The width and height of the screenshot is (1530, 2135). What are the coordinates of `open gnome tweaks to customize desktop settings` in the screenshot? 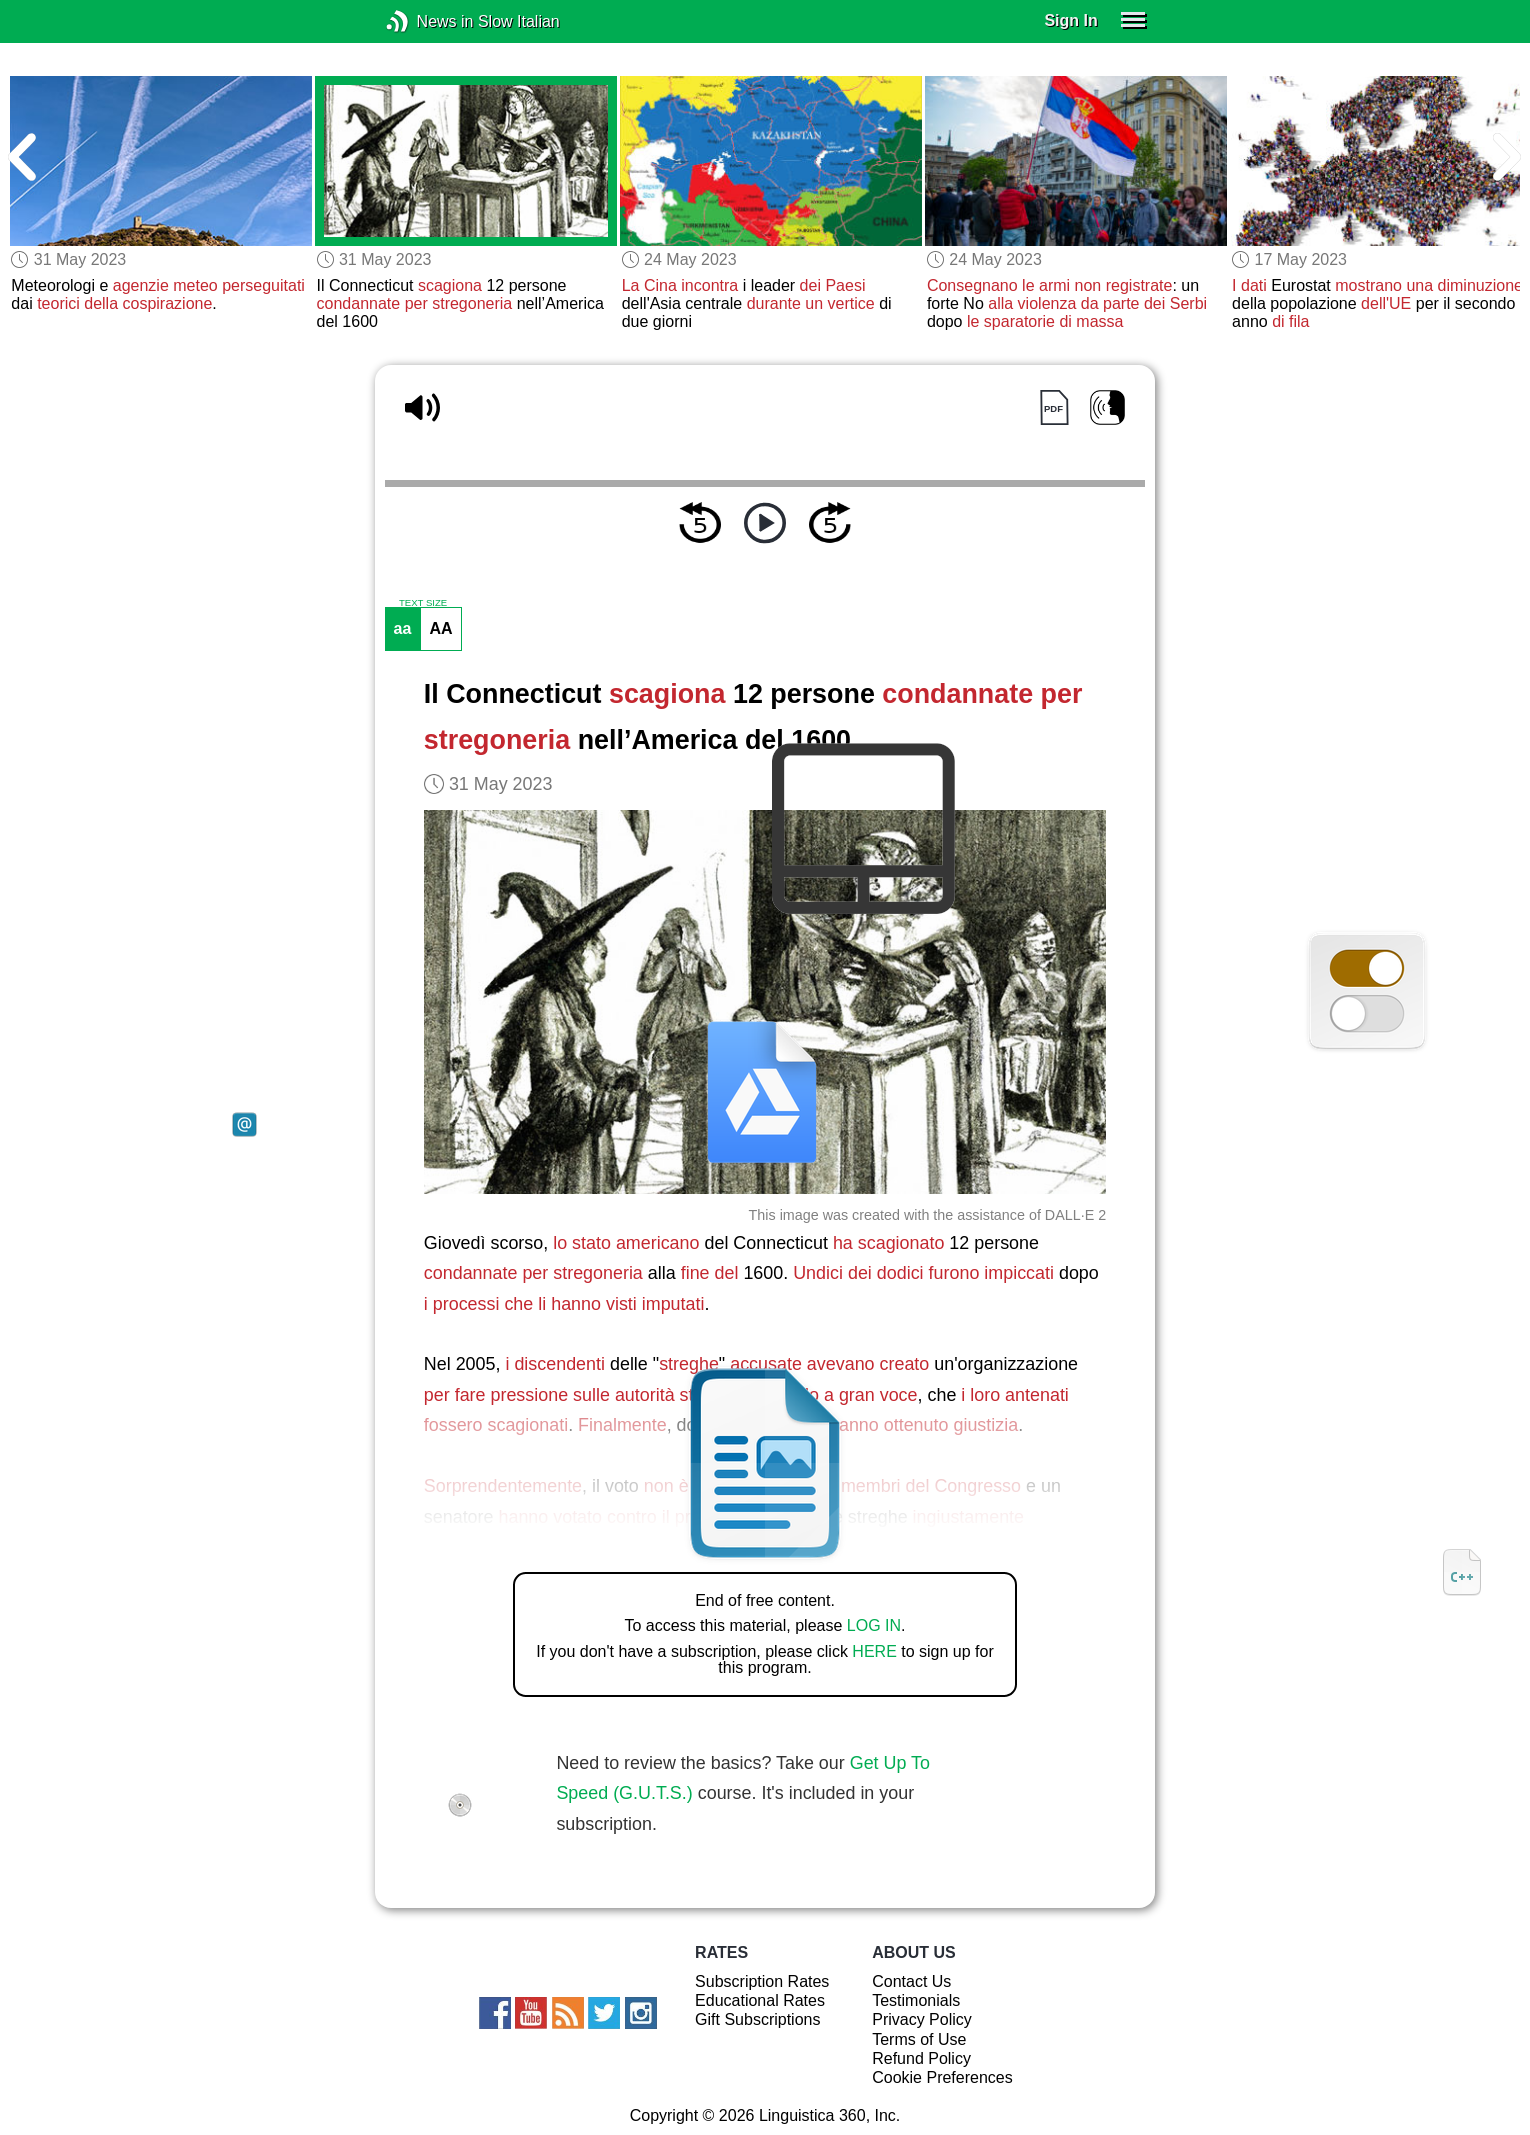 It's located at (1367, 991).